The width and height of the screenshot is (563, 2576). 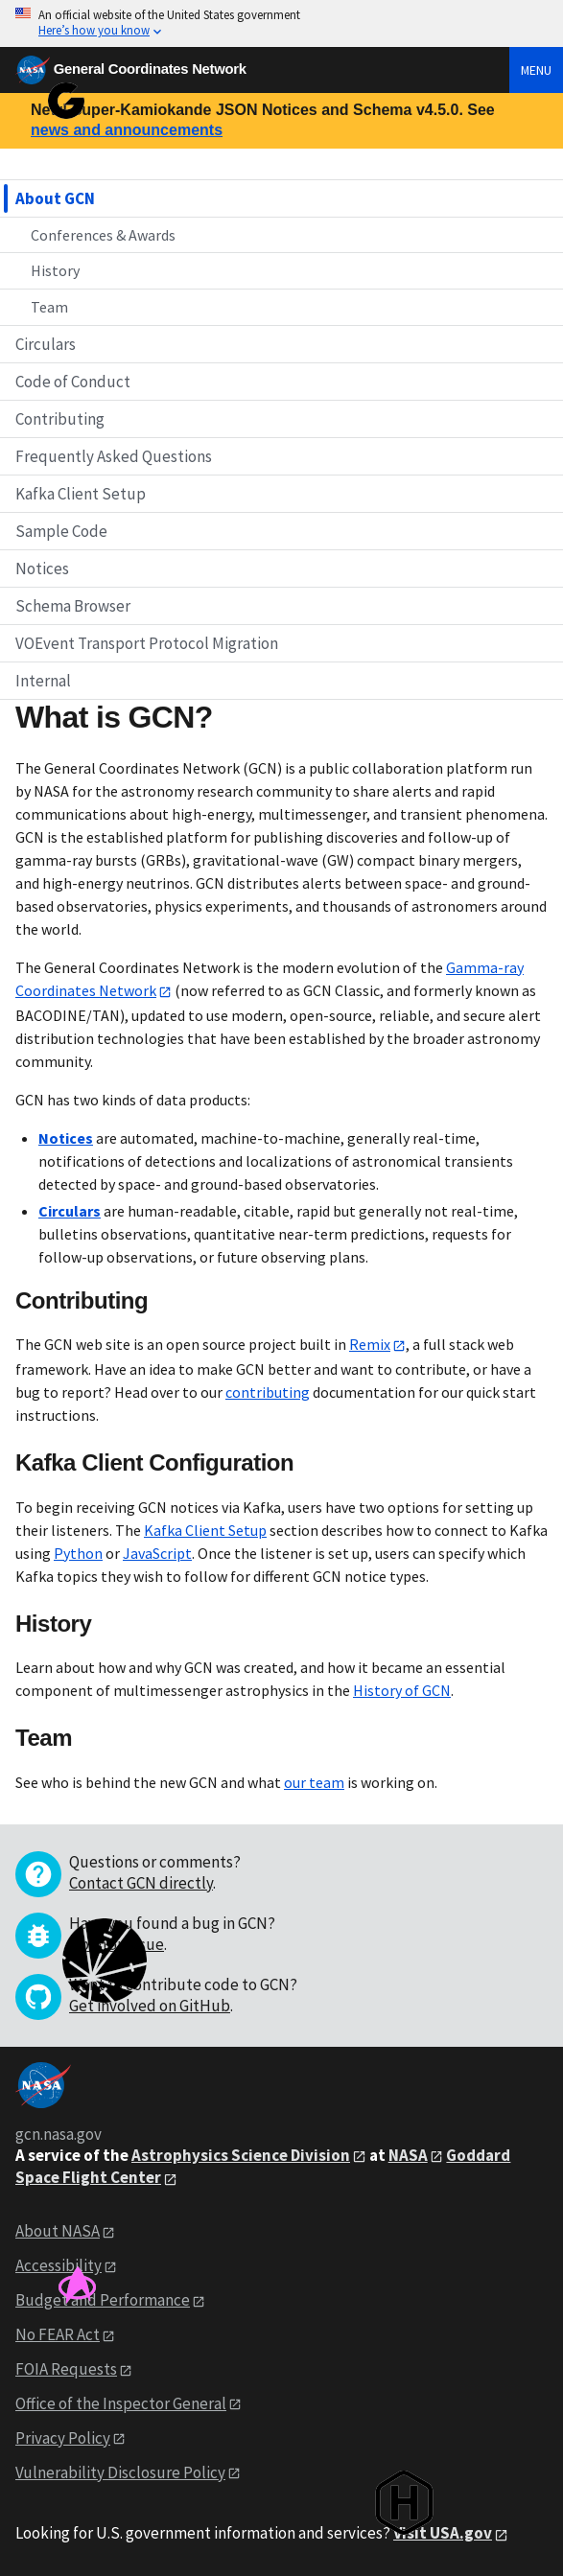 What do you see at coordinates (404, 2502) in the screenshot?
I see `Hugo static site generator logo` at bounding box center [404, 2502].